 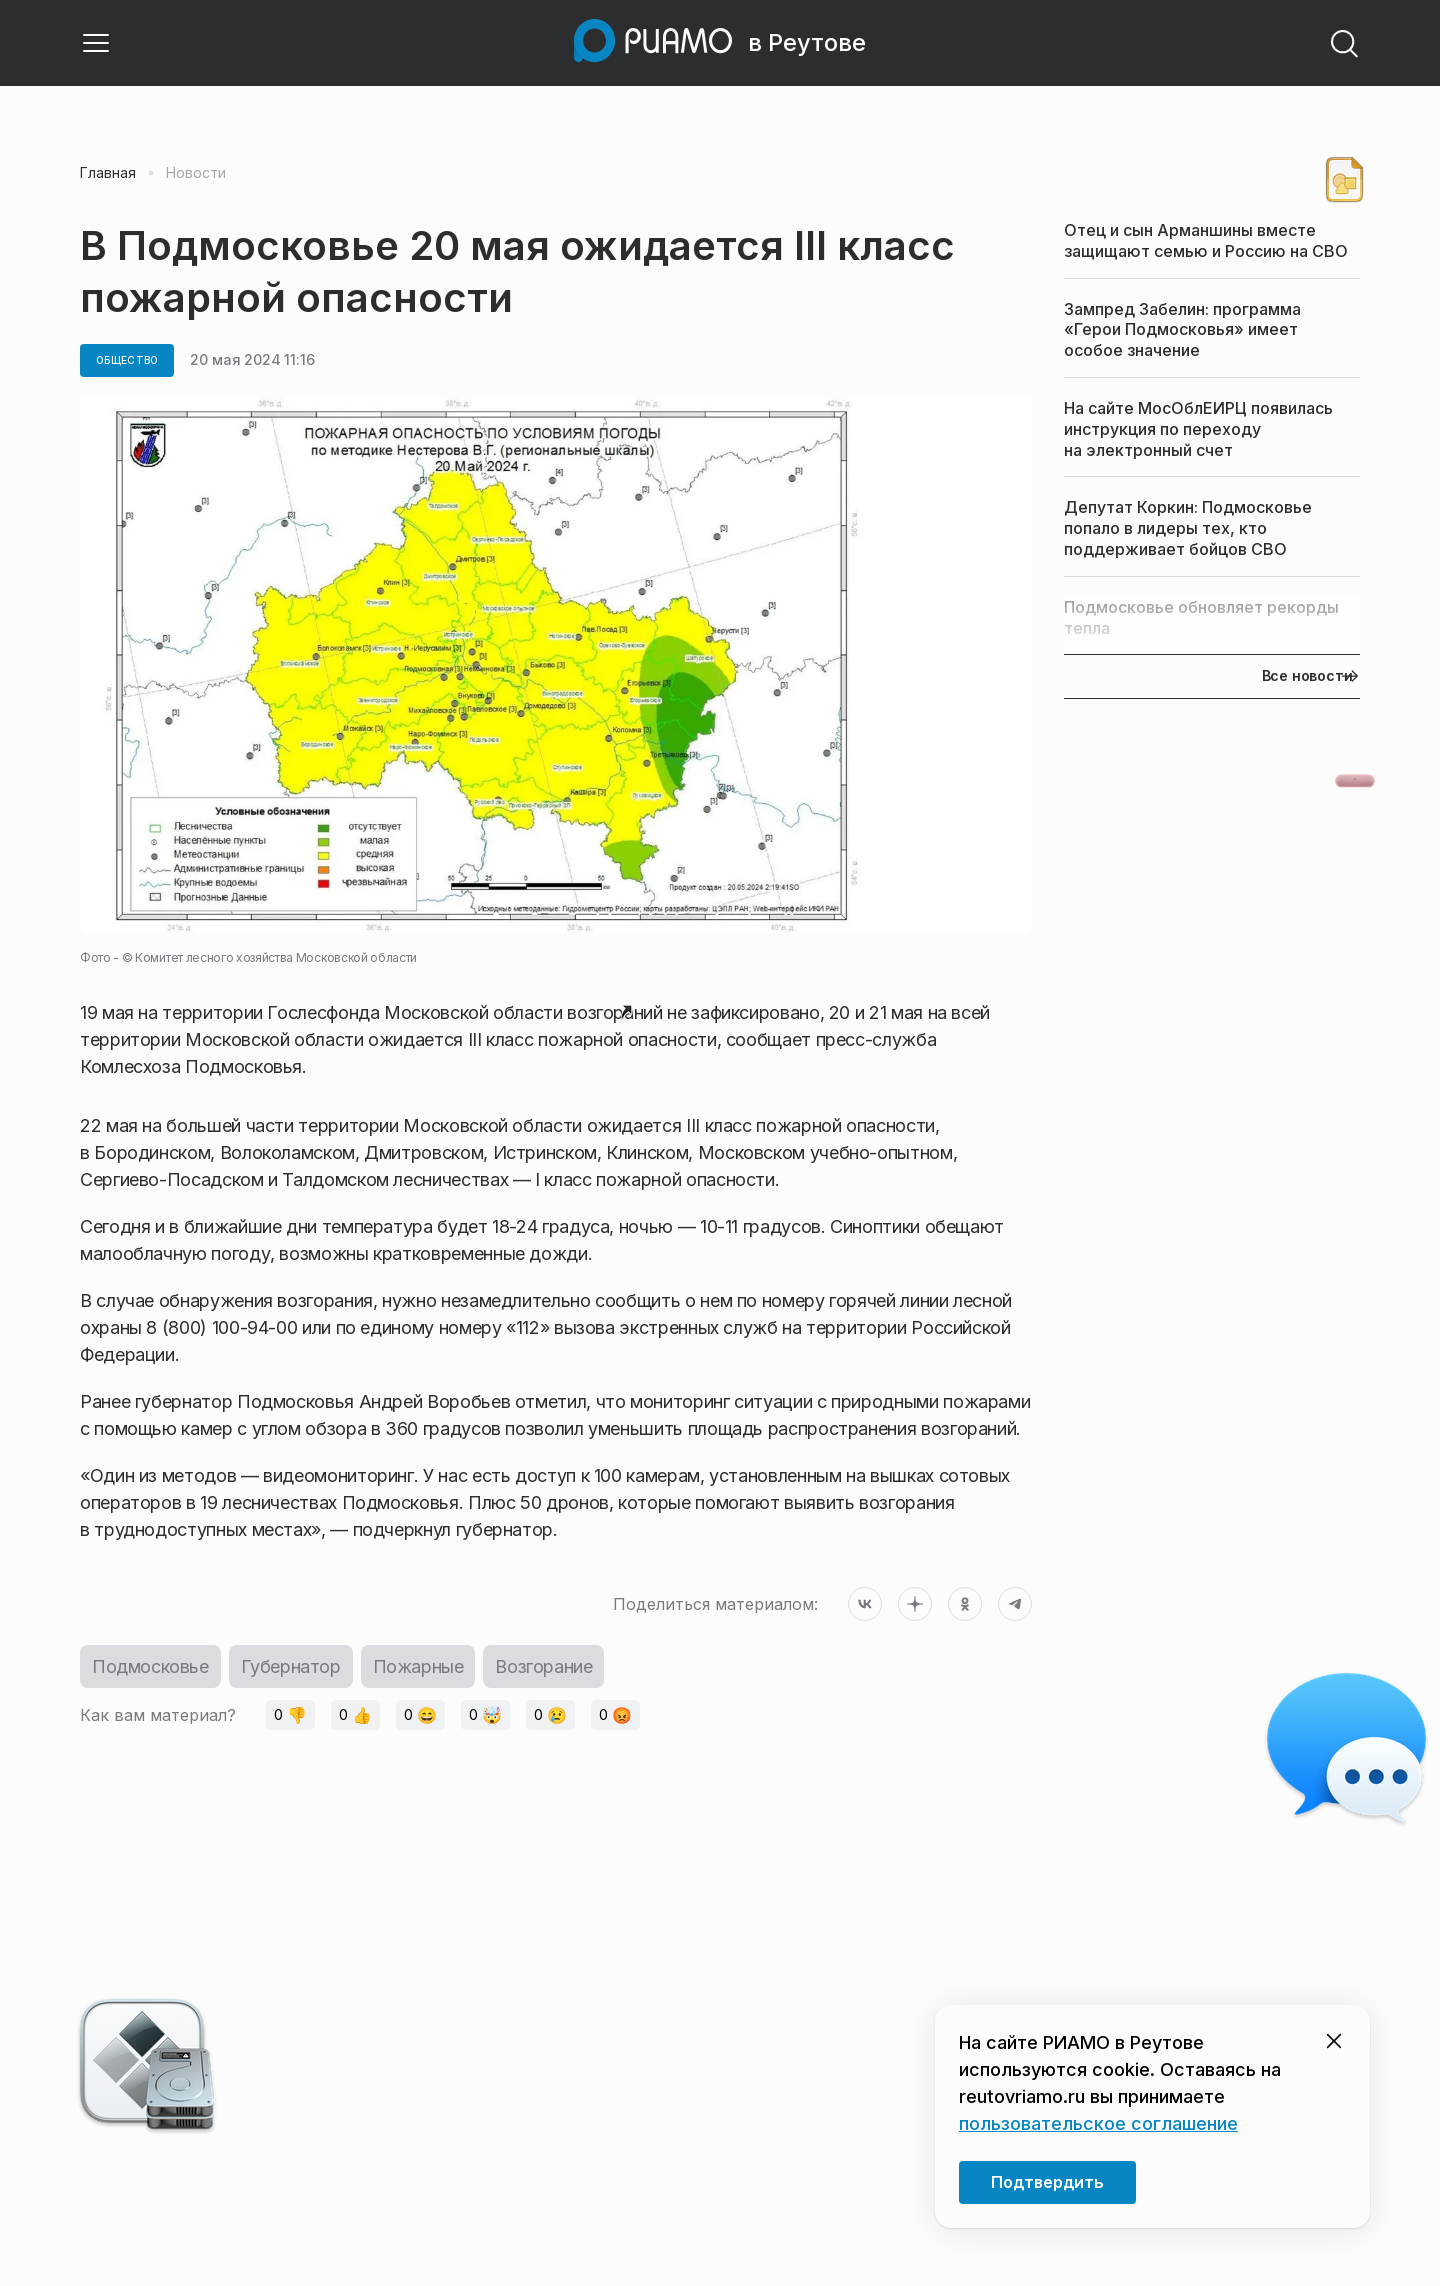 What do you see at coordinates (1346, 1745) in the screenshot?
I see `open messages preferences or settings` at bounding box center [1346, 1745].